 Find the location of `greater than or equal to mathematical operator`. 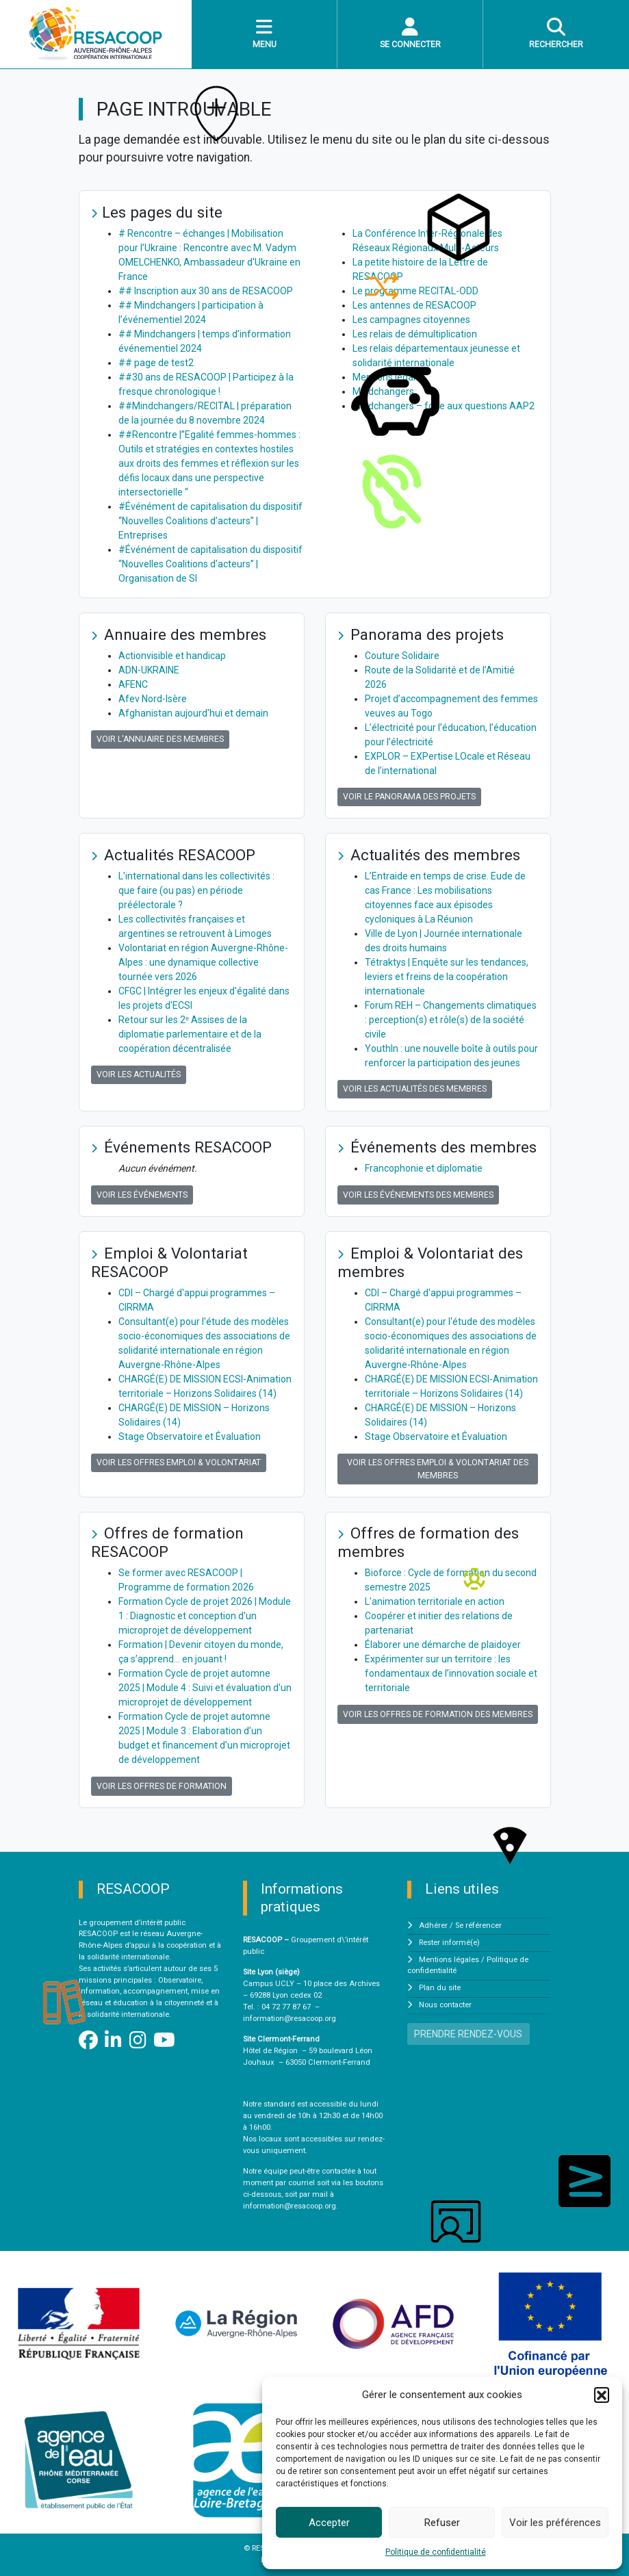

greater than or equal to mathematical operator is located at coordinates (585, 2181).